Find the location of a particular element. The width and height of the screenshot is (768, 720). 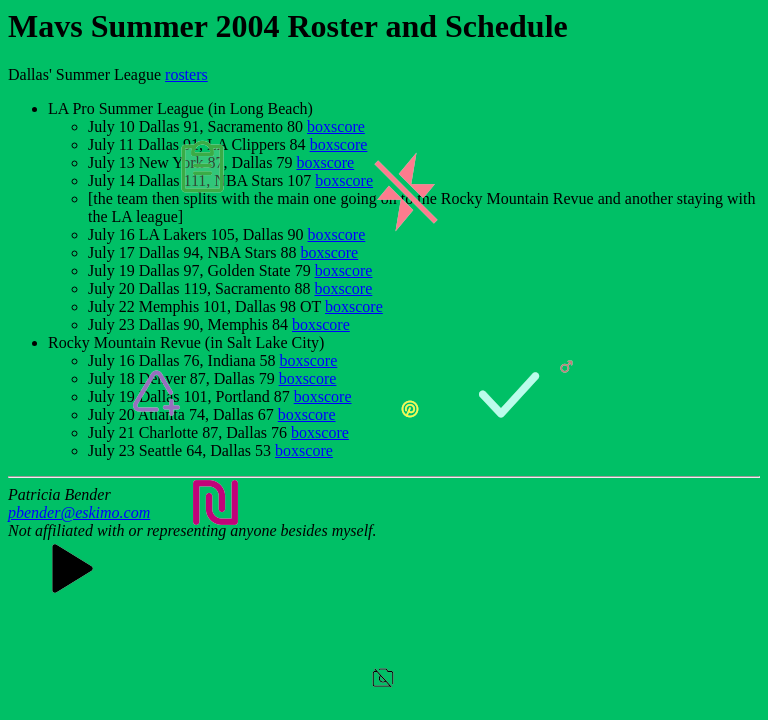

camera access is disabled is located at coordinates (383, 678).